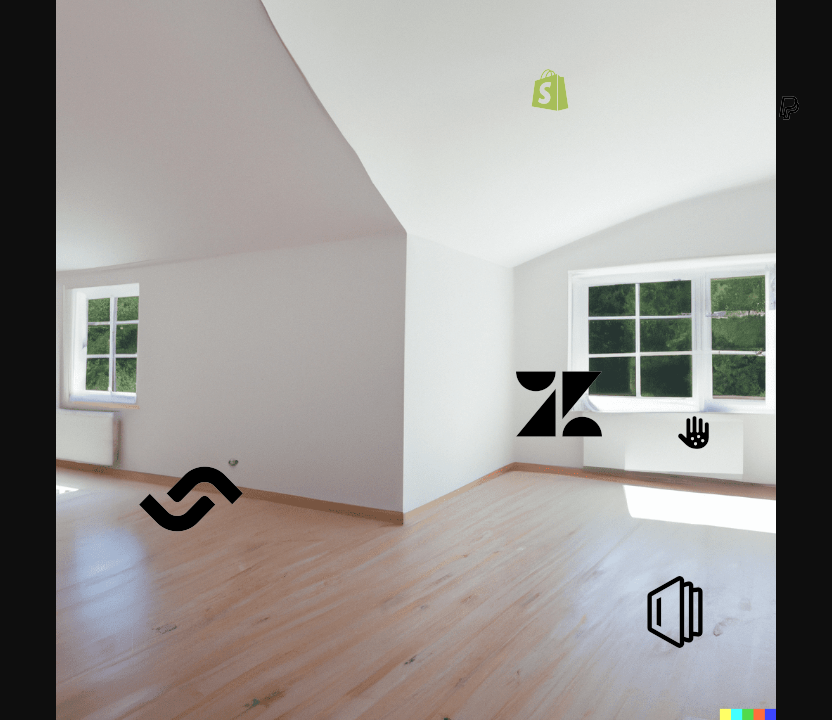 This screenshot has height=720, width=832. What do you see at coordinates (694, 432) in the screenshot?
I see `indicates allergy information or warnings` at bounding box center [694, 432].